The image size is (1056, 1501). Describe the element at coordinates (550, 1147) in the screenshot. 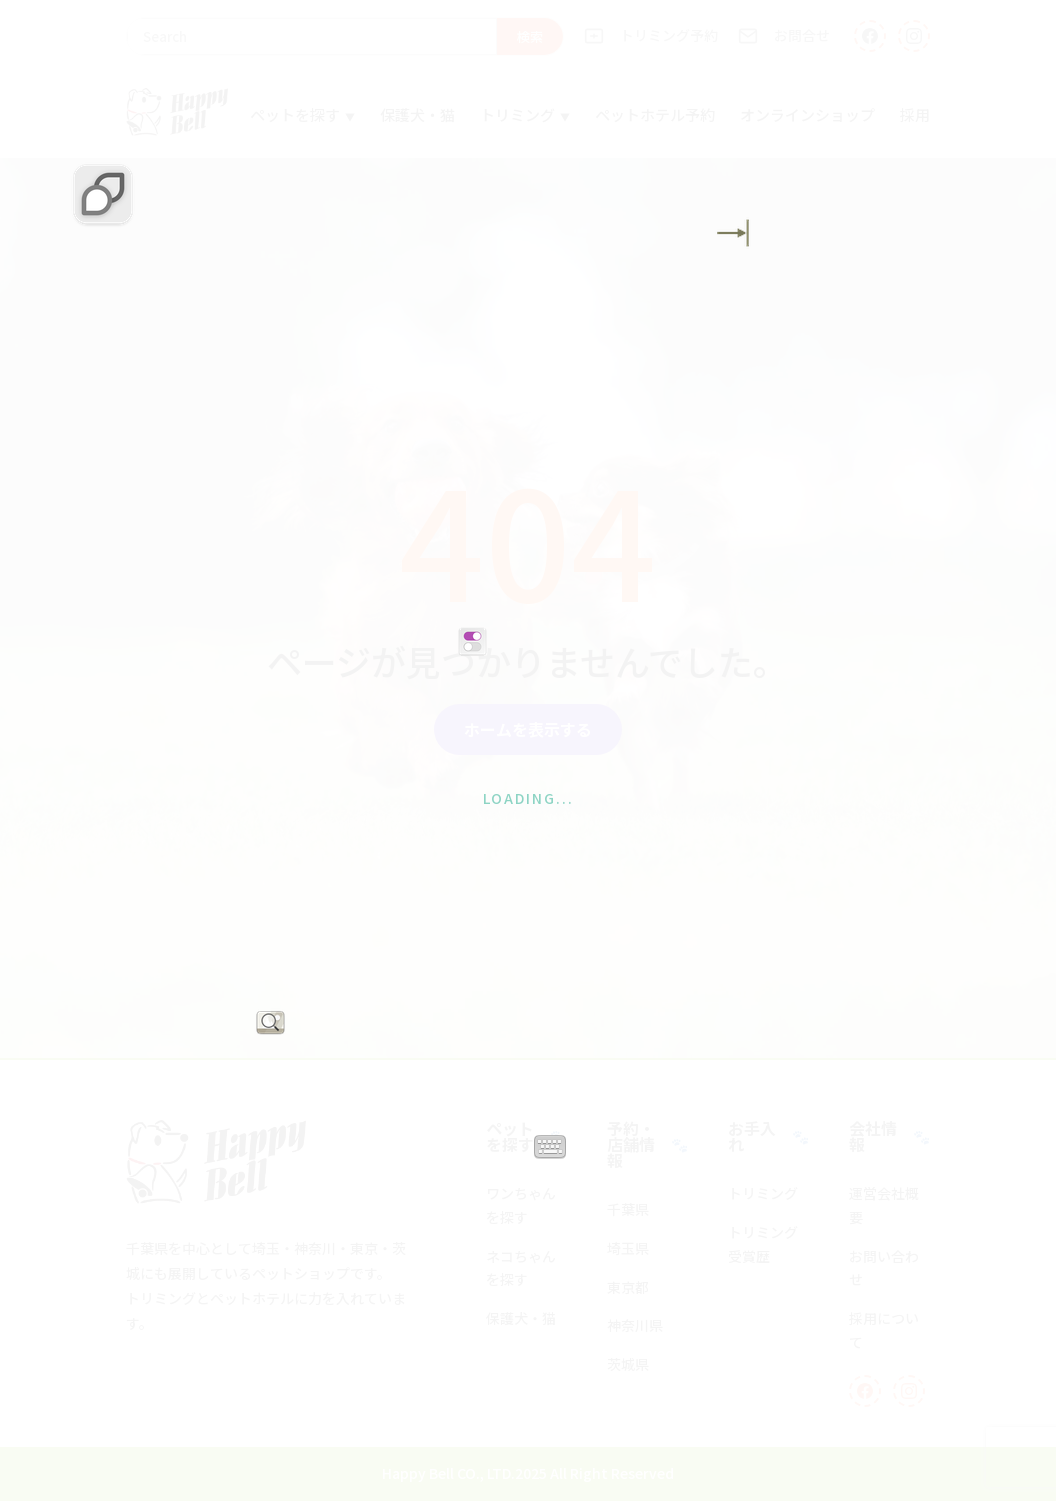

I see `open keyboard settings` at that location.